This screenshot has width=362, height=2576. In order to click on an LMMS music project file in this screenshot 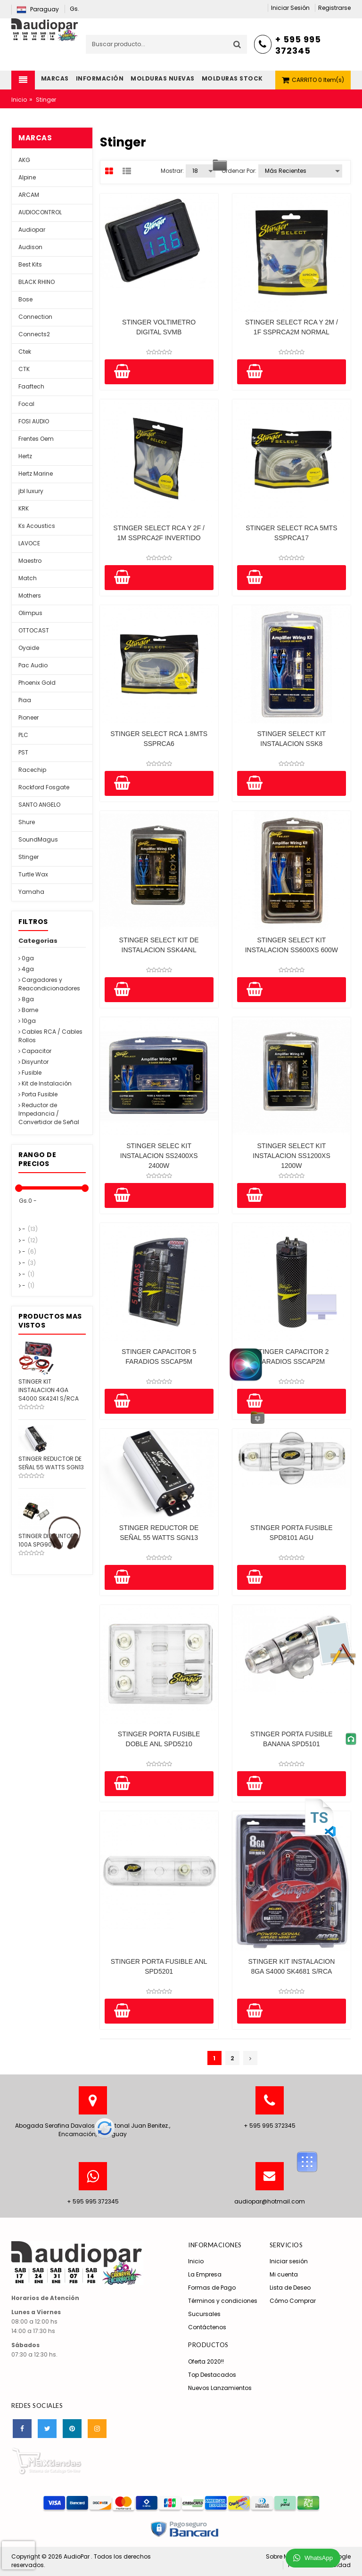, I will do `click(351, 1739)`.